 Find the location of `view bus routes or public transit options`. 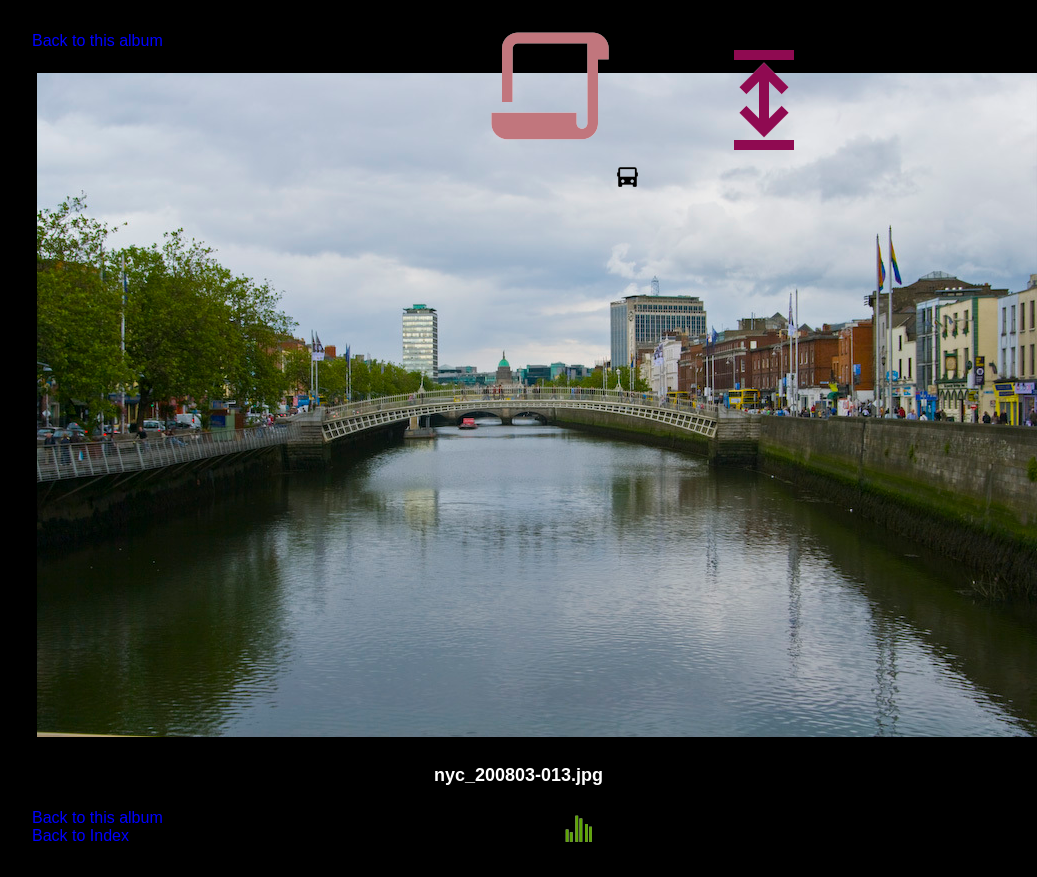

view bus routes or public transit options is located at coordinates (627, 176).